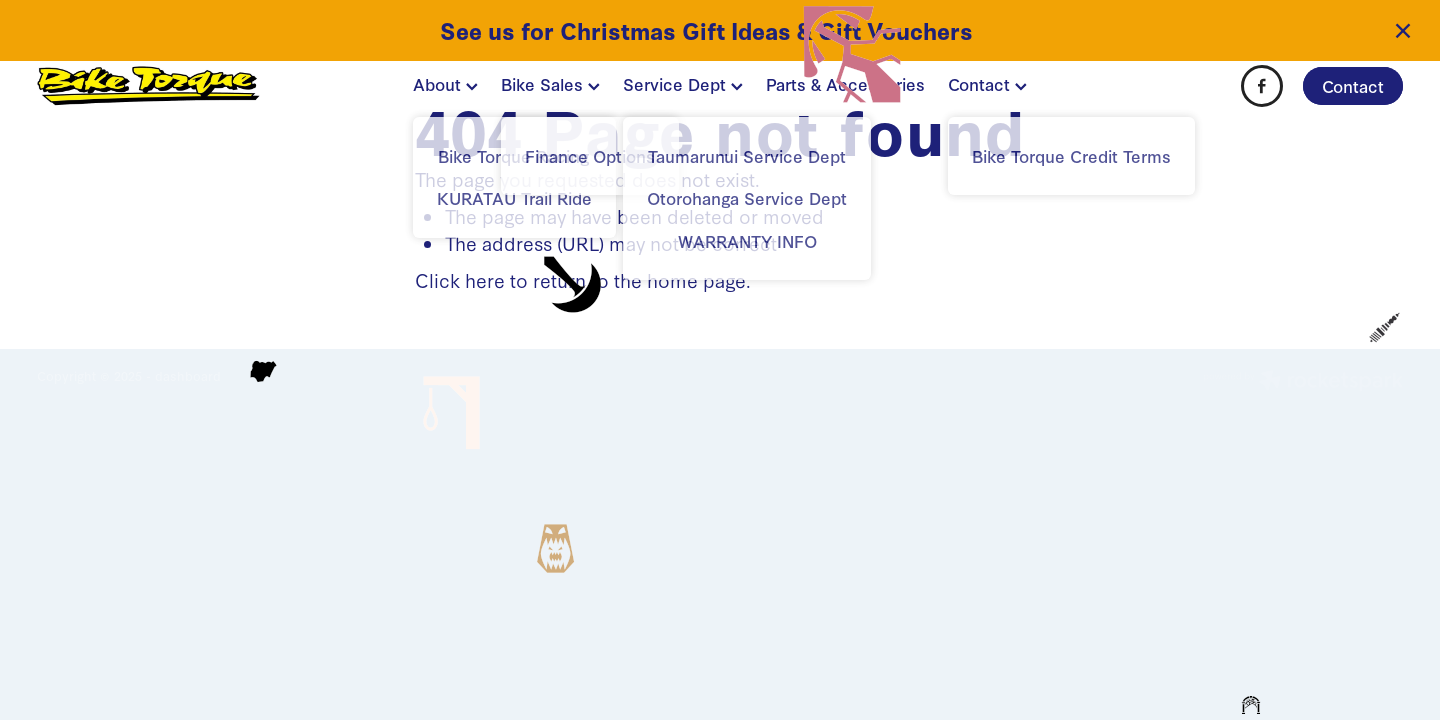 Image resolution: width=1440 pixels, height=720 pixels. I want to click on select Nigeria as your country or region, so click(263, 371).